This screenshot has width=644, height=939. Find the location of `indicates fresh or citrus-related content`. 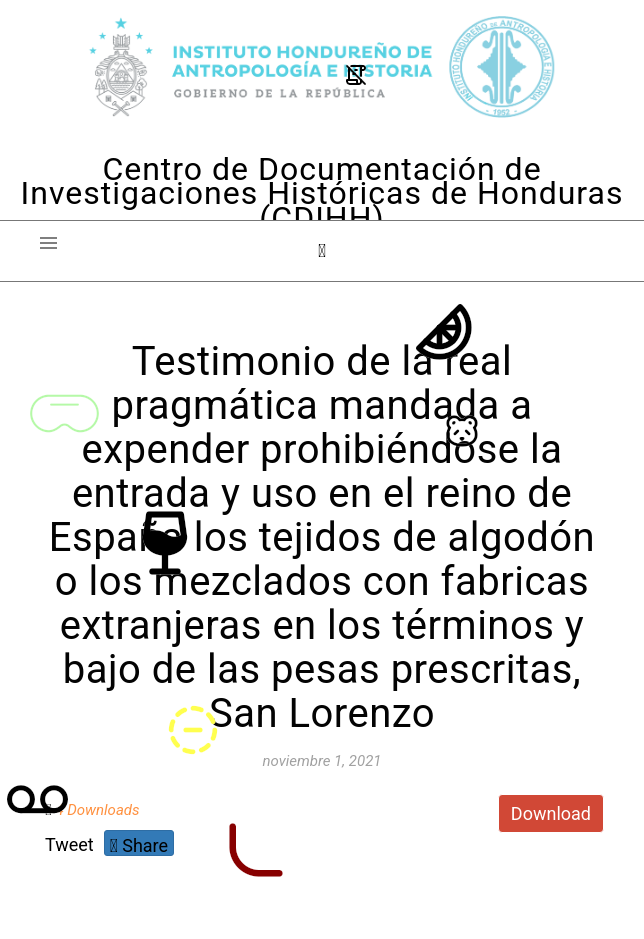

indicates fresh or citrus-related content is located at coordinates (444, 332).